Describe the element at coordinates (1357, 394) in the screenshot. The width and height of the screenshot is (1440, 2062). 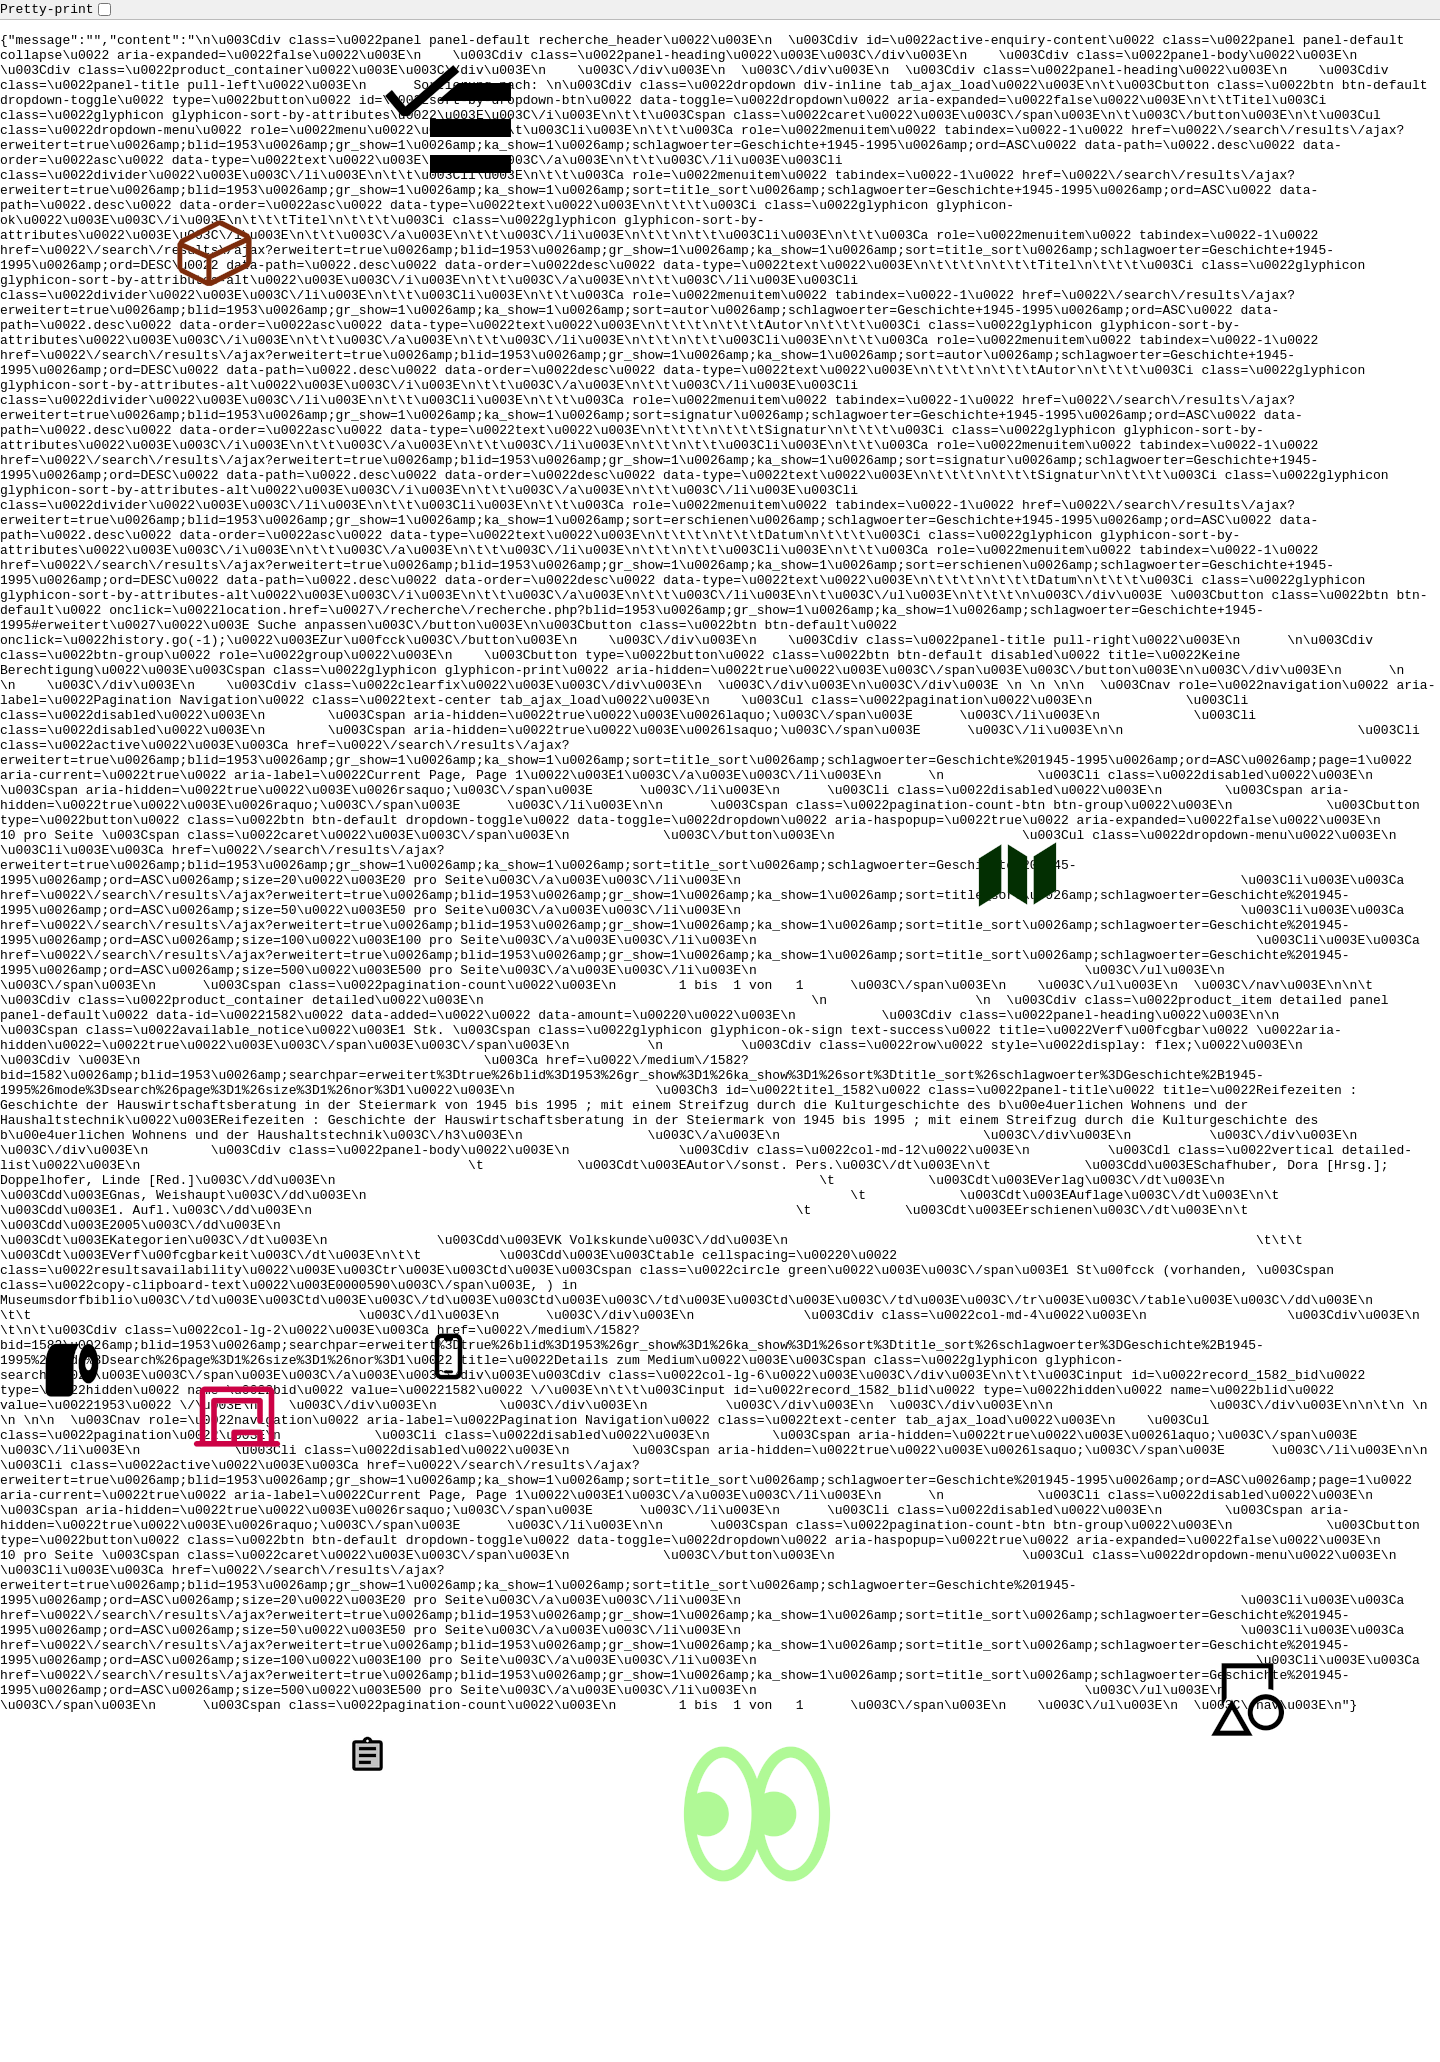
I see `empty placeholder icon for spacing or alignment` at that location.